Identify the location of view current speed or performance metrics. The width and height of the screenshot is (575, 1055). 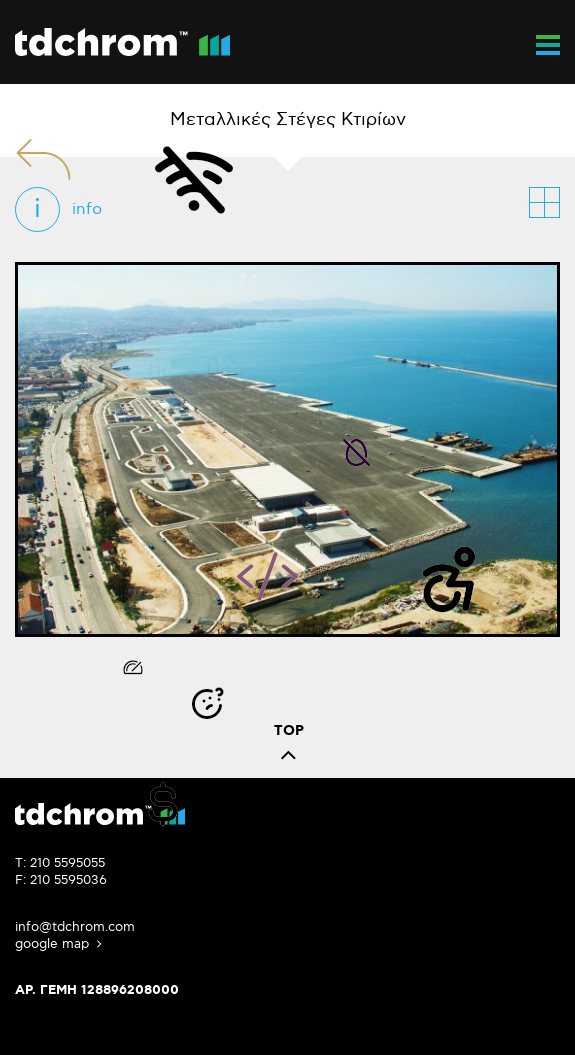
(133, 668).